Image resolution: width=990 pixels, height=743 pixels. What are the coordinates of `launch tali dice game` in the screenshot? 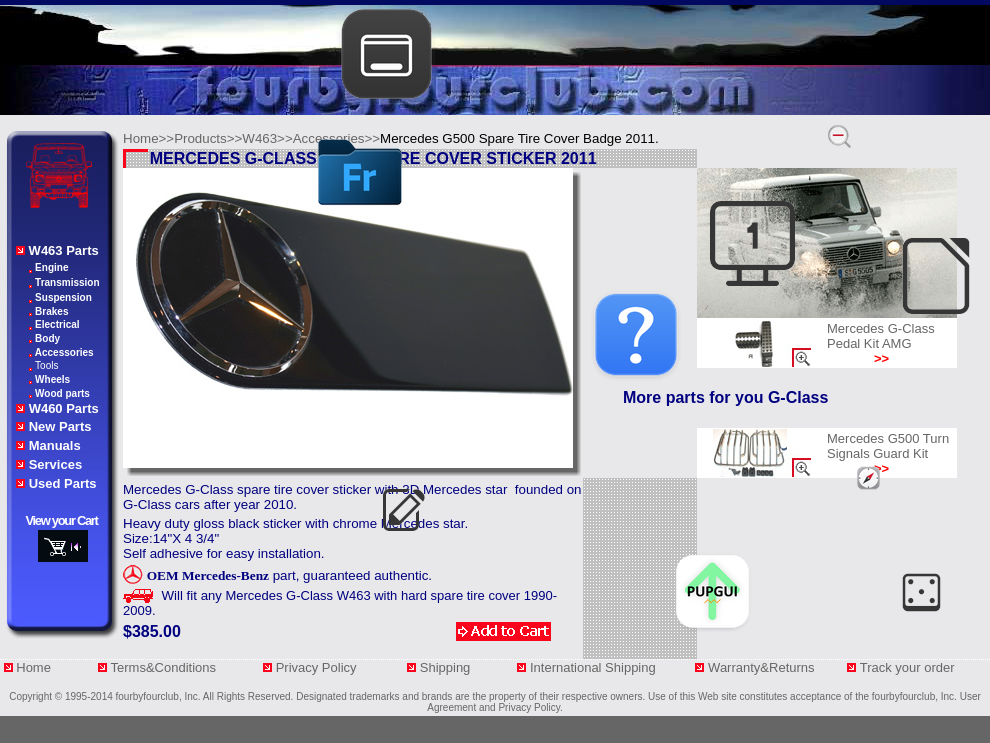 It's located at (921, 592).